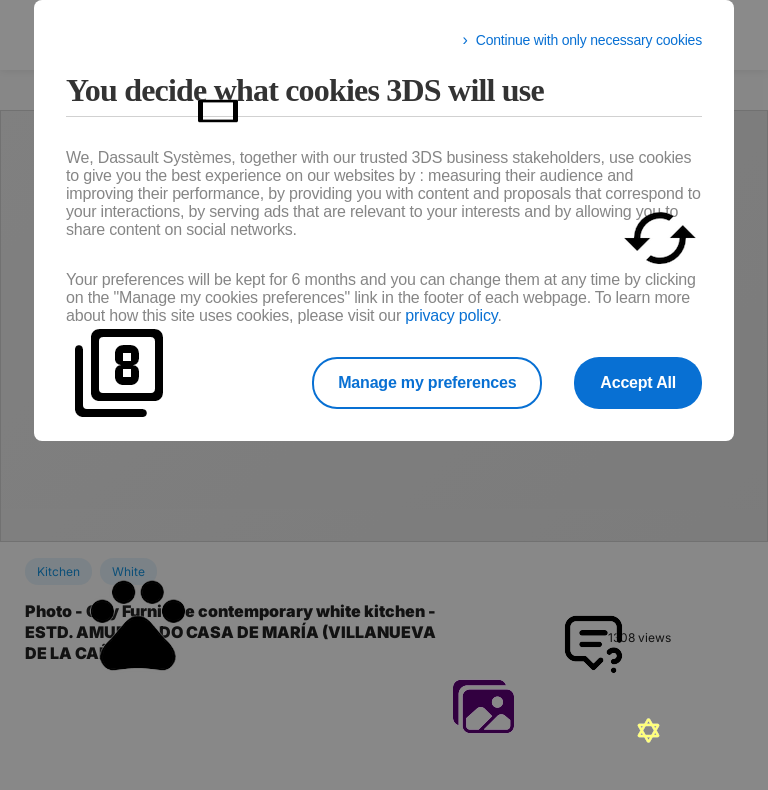  I want to click on indicates Jewish religious content or services, so click(648, 730).